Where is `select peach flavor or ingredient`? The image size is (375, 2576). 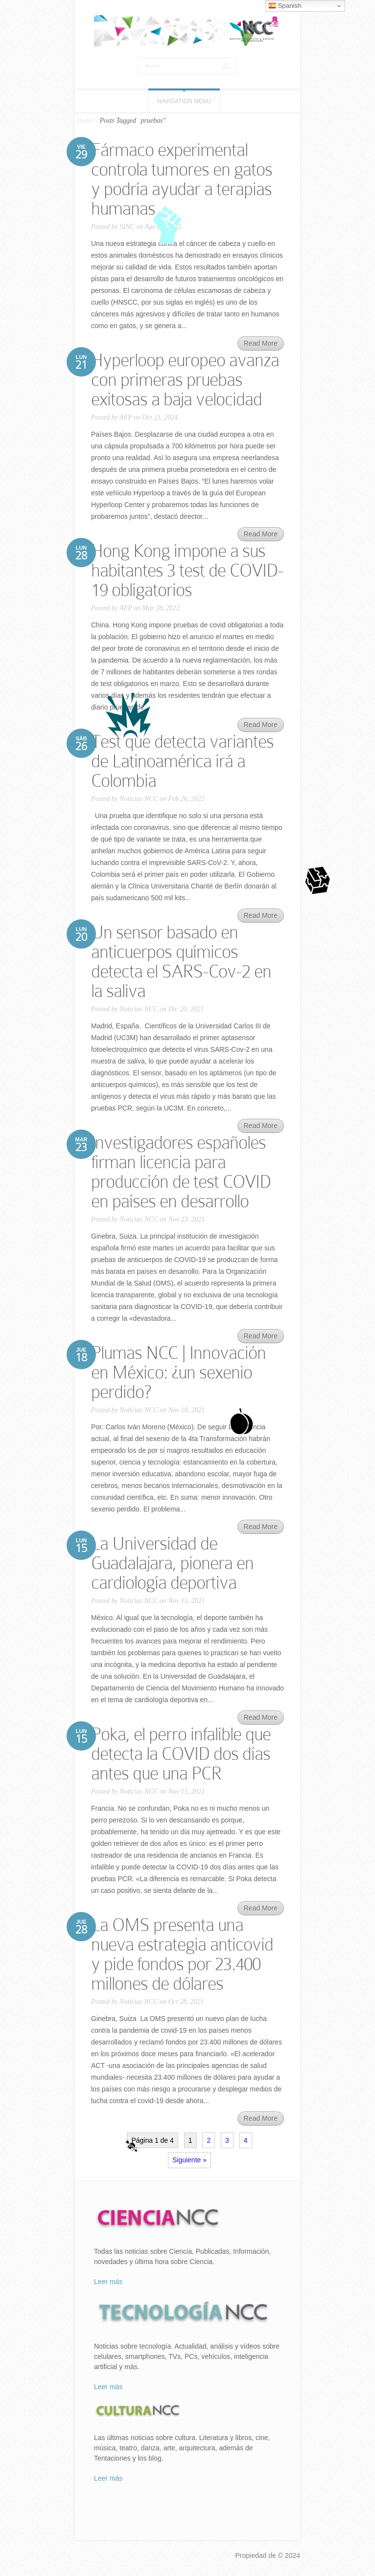
select peach flavor or ingredient is located at coordinates (241, 1421).